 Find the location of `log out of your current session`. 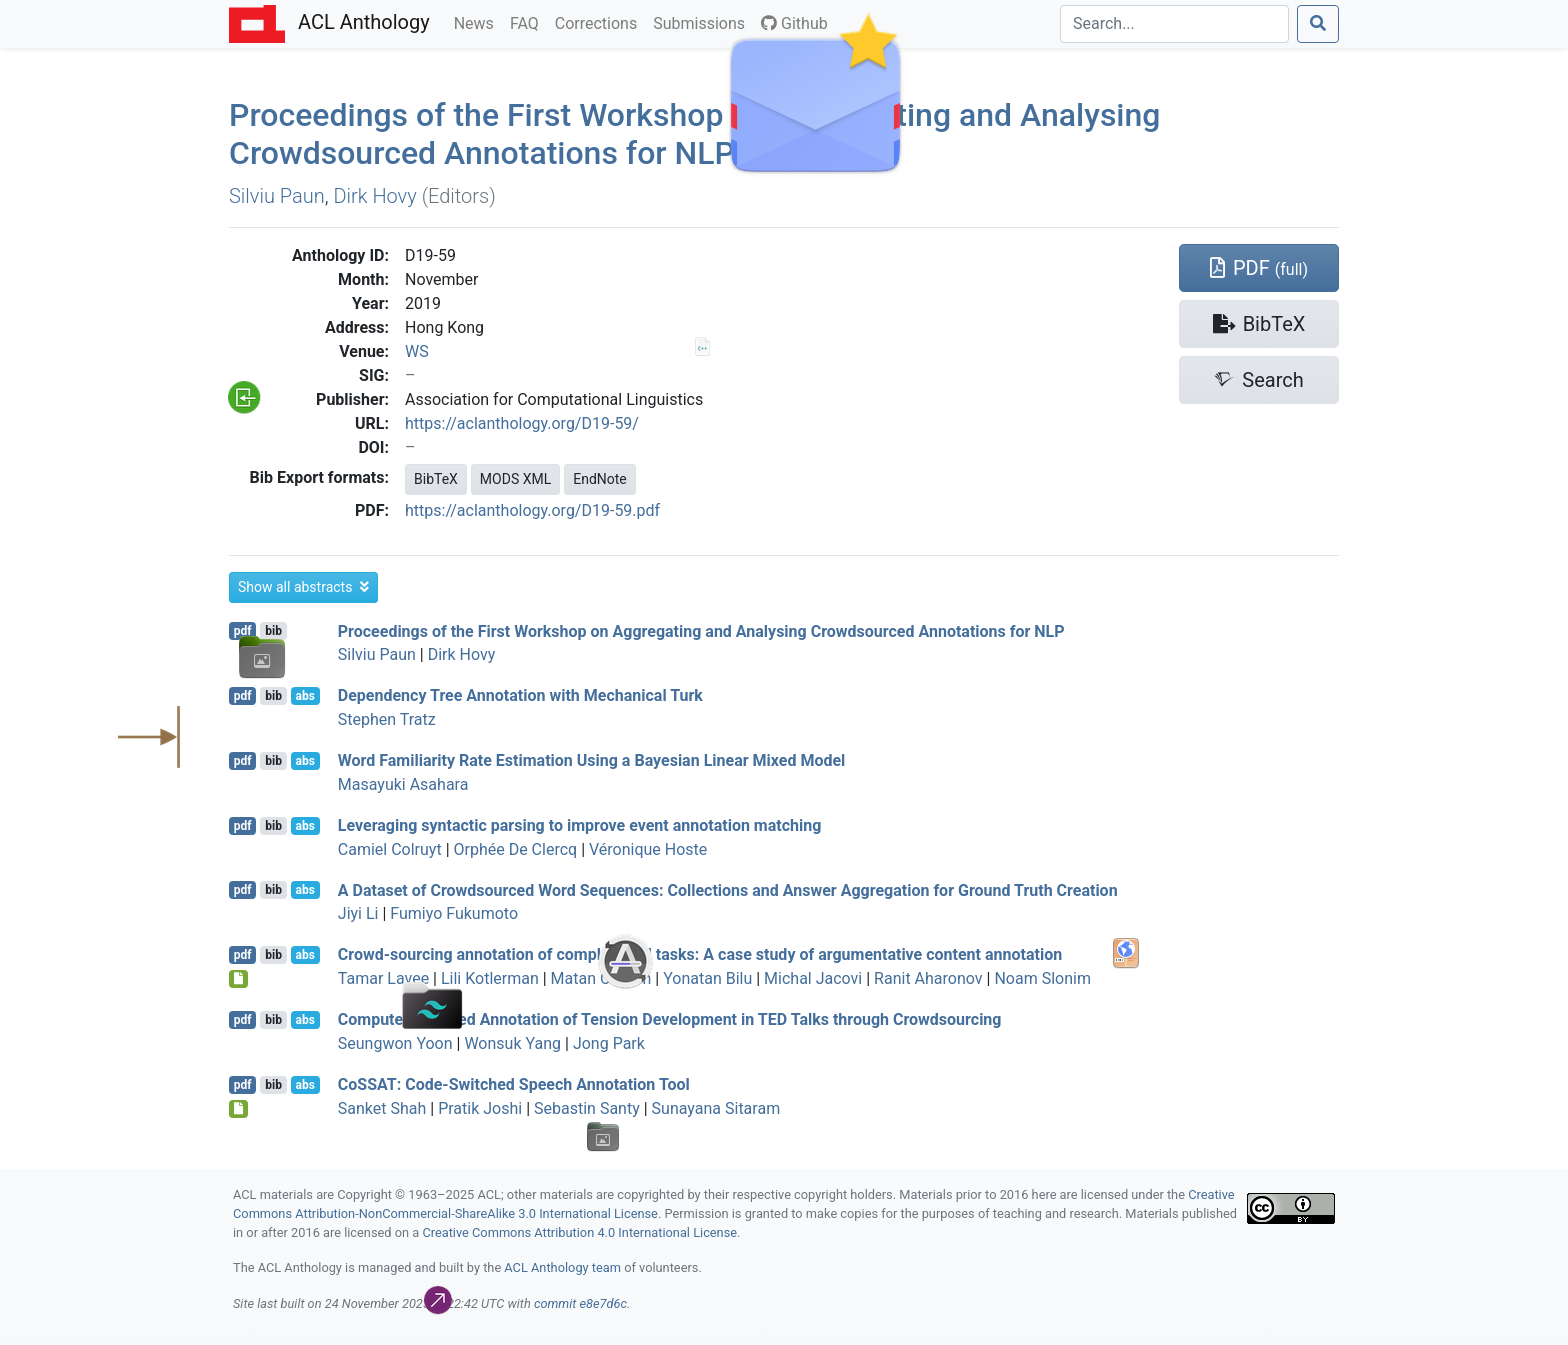

log out of your current session is located at coordinates (244, 397).